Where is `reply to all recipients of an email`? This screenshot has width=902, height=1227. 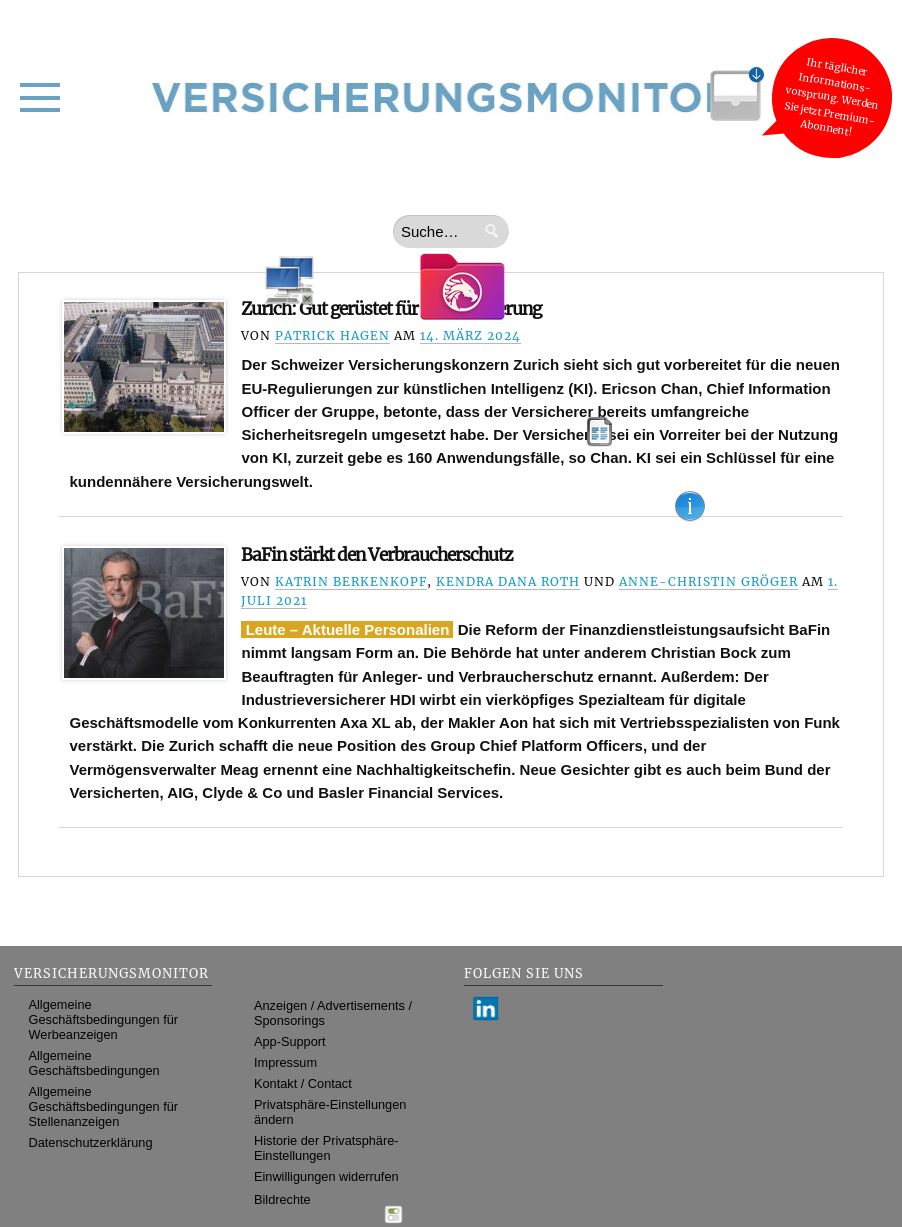 reply to all recipients of an email is located at coordinates (79, 399).